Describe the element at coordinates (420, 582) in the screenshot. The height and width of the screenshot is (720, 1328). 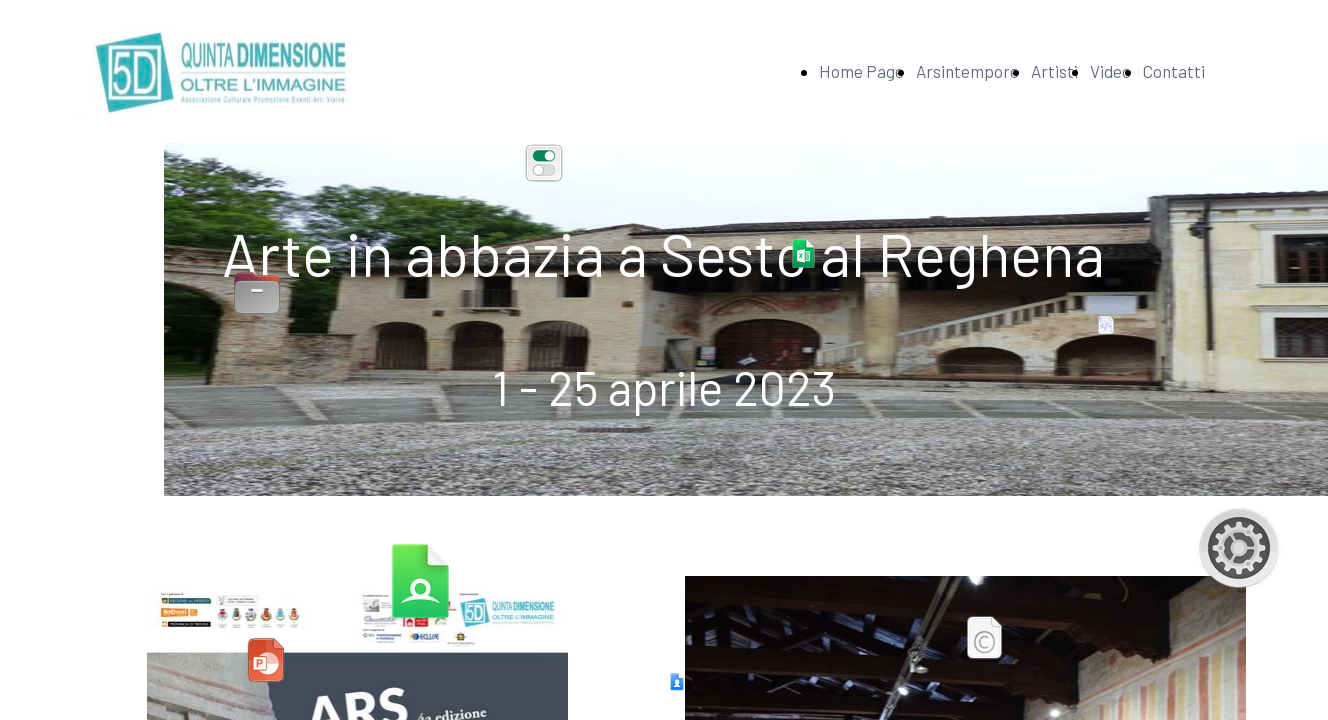
I see `a renderdoc capture file` at that location.